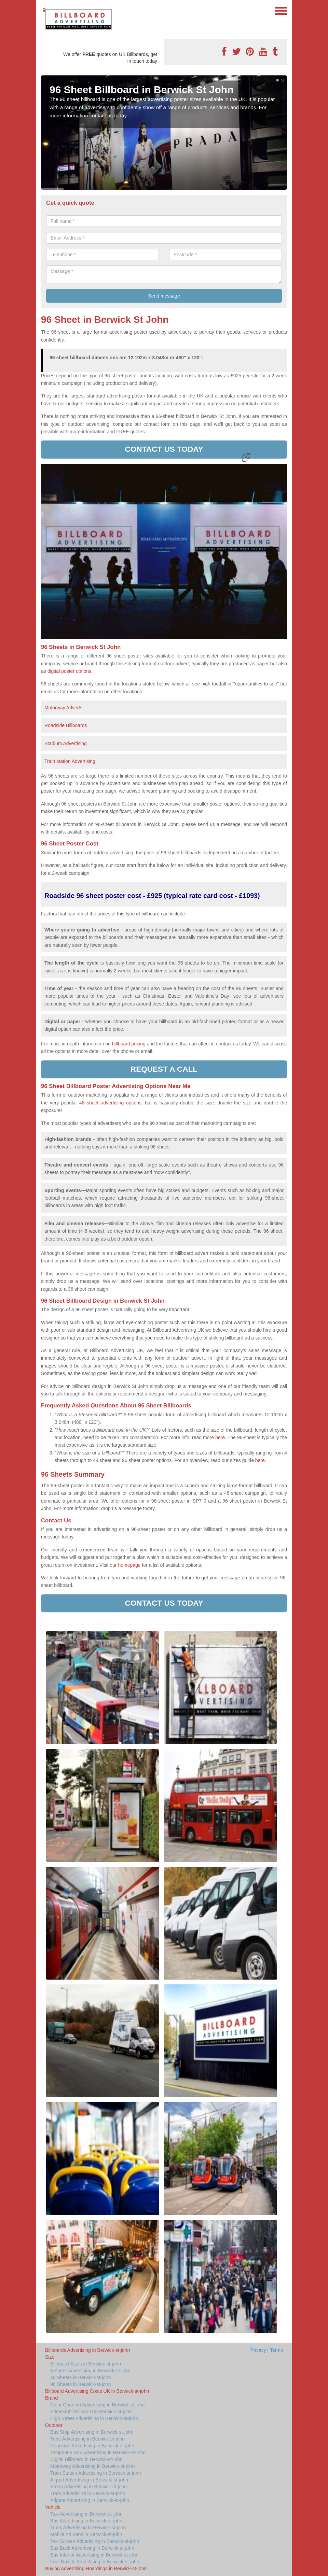 The image size is (328, 2576). Describe the element at coordinates (246, 458) in the screenshot. I see `access nature and plant emoji category` at that location.